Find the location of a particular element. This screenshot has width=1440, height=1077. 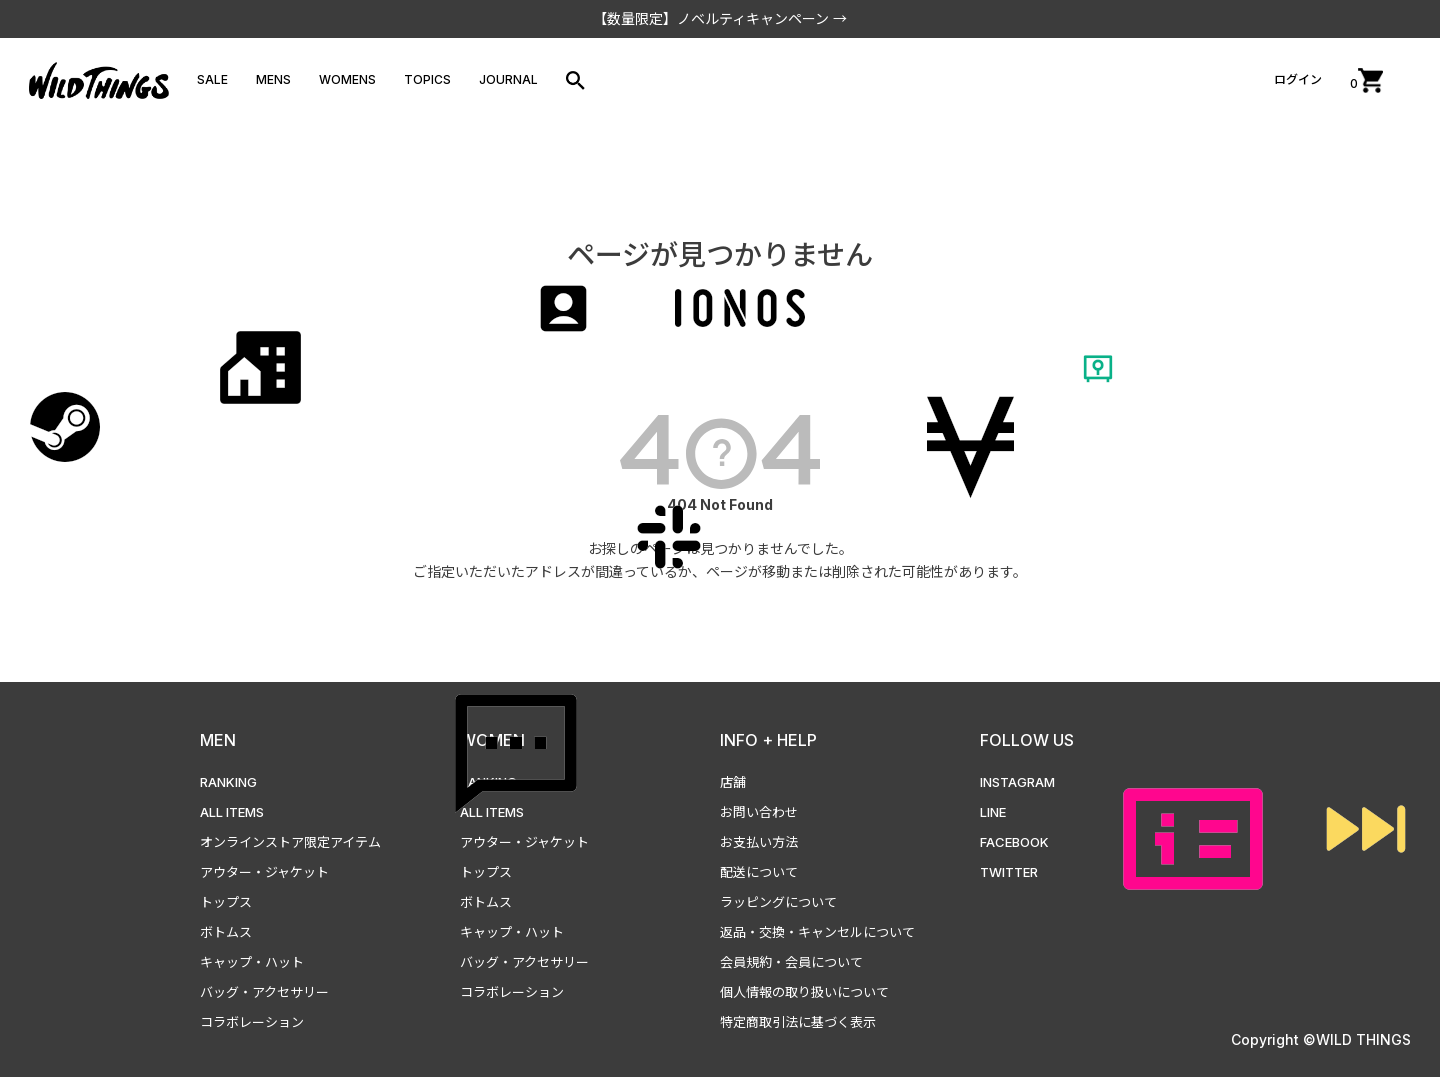

ionos web hosting and cloud services logo is located at coordinates (740, 308).